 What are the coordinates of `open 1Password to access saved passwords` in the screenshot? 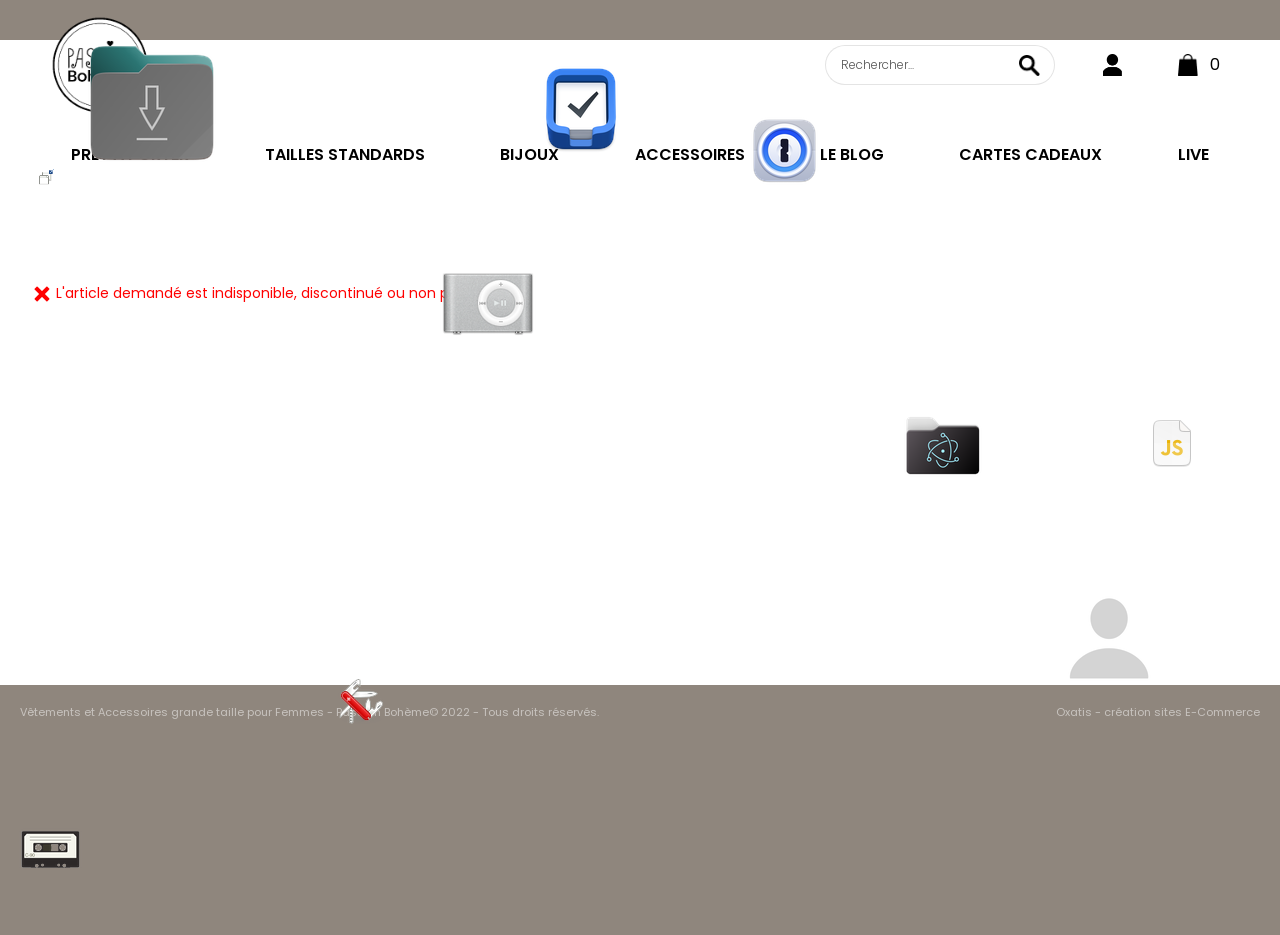 It's located at (784, 150).